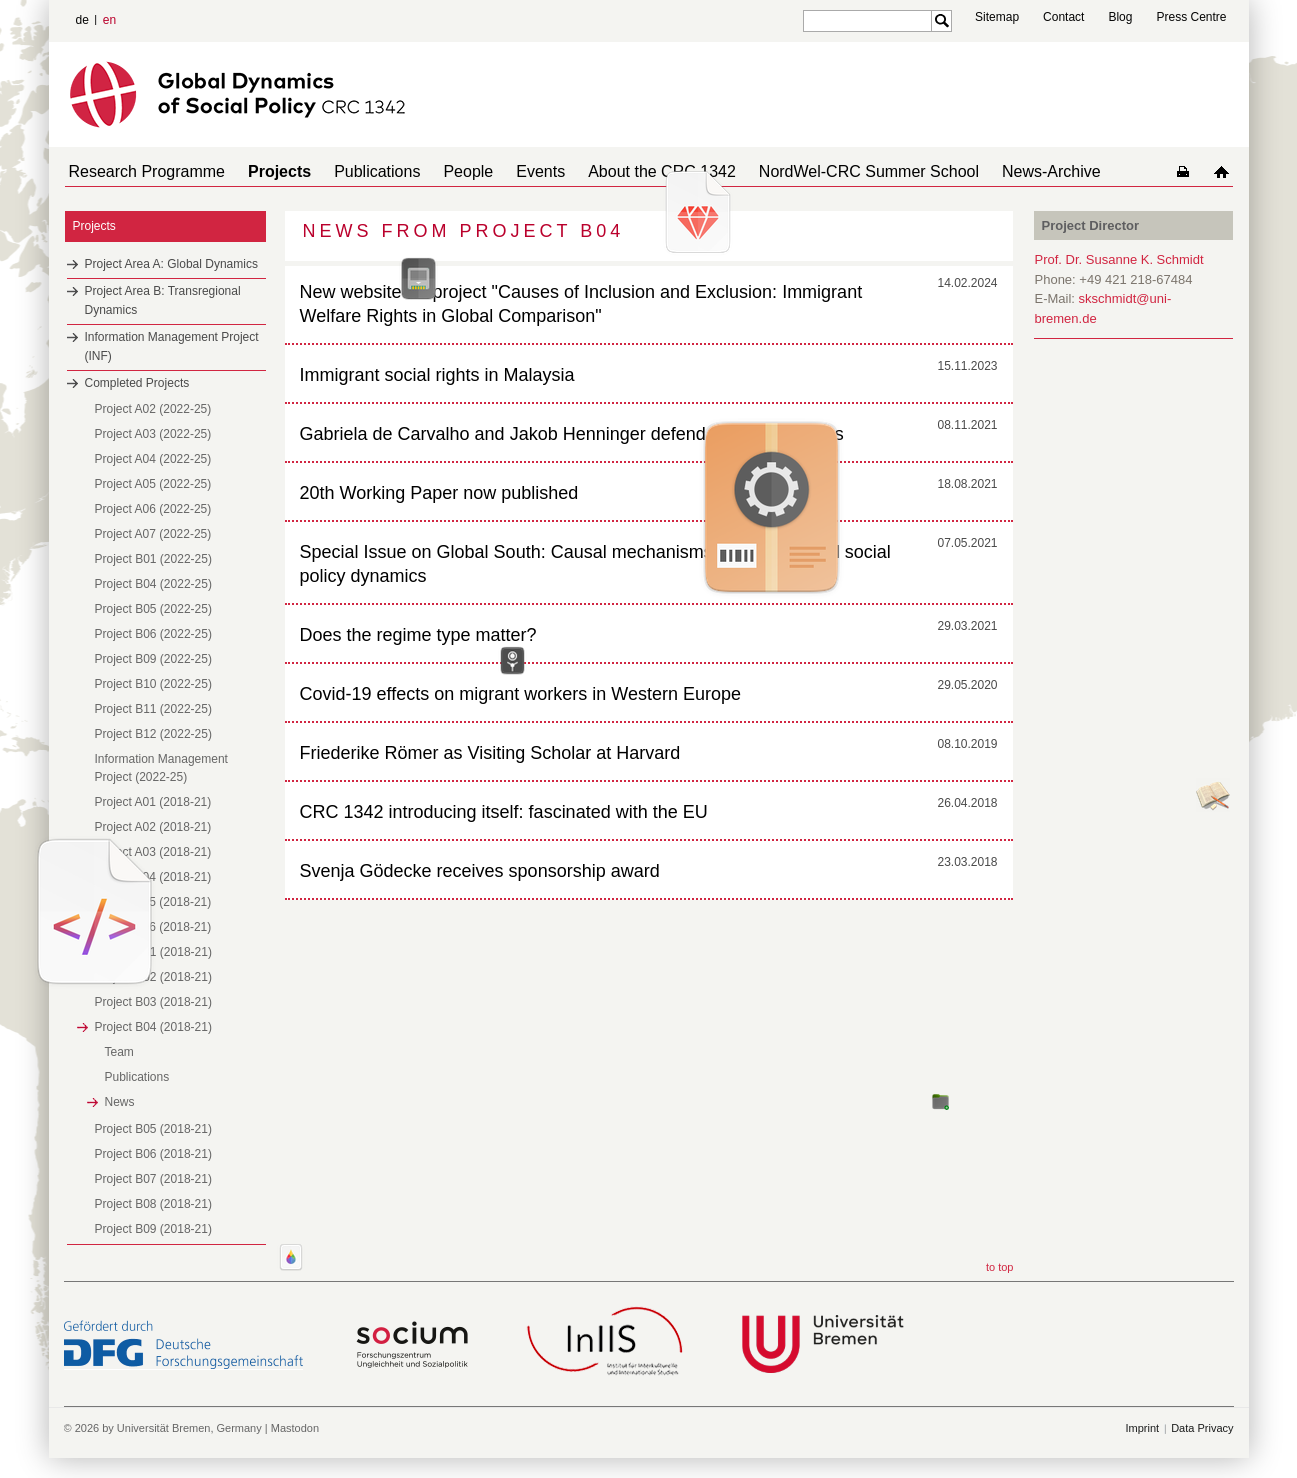 The width and height of the screenshot is (1297, 1478). I want to click on an ICC color profile file, so click(291, 1257).